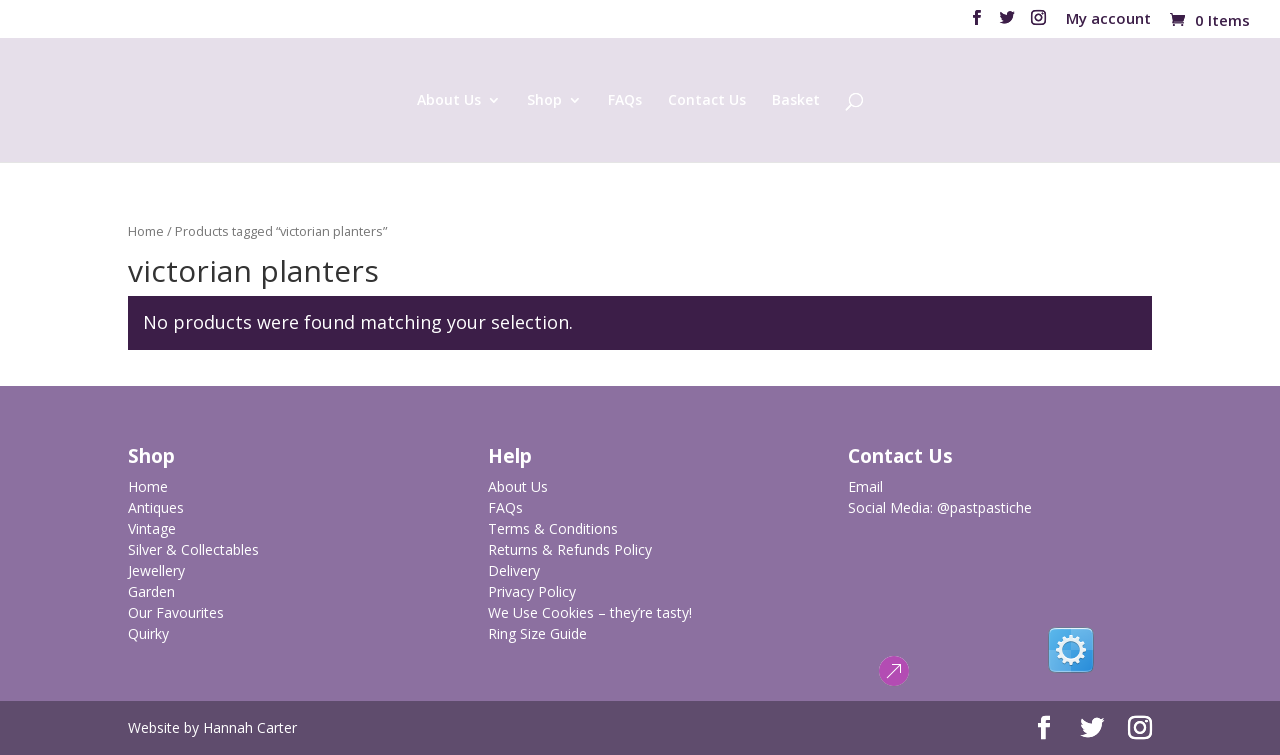 The image size is (1280, 755). I want to click on ms-dos executable file type indicator, so click(1071, 650).